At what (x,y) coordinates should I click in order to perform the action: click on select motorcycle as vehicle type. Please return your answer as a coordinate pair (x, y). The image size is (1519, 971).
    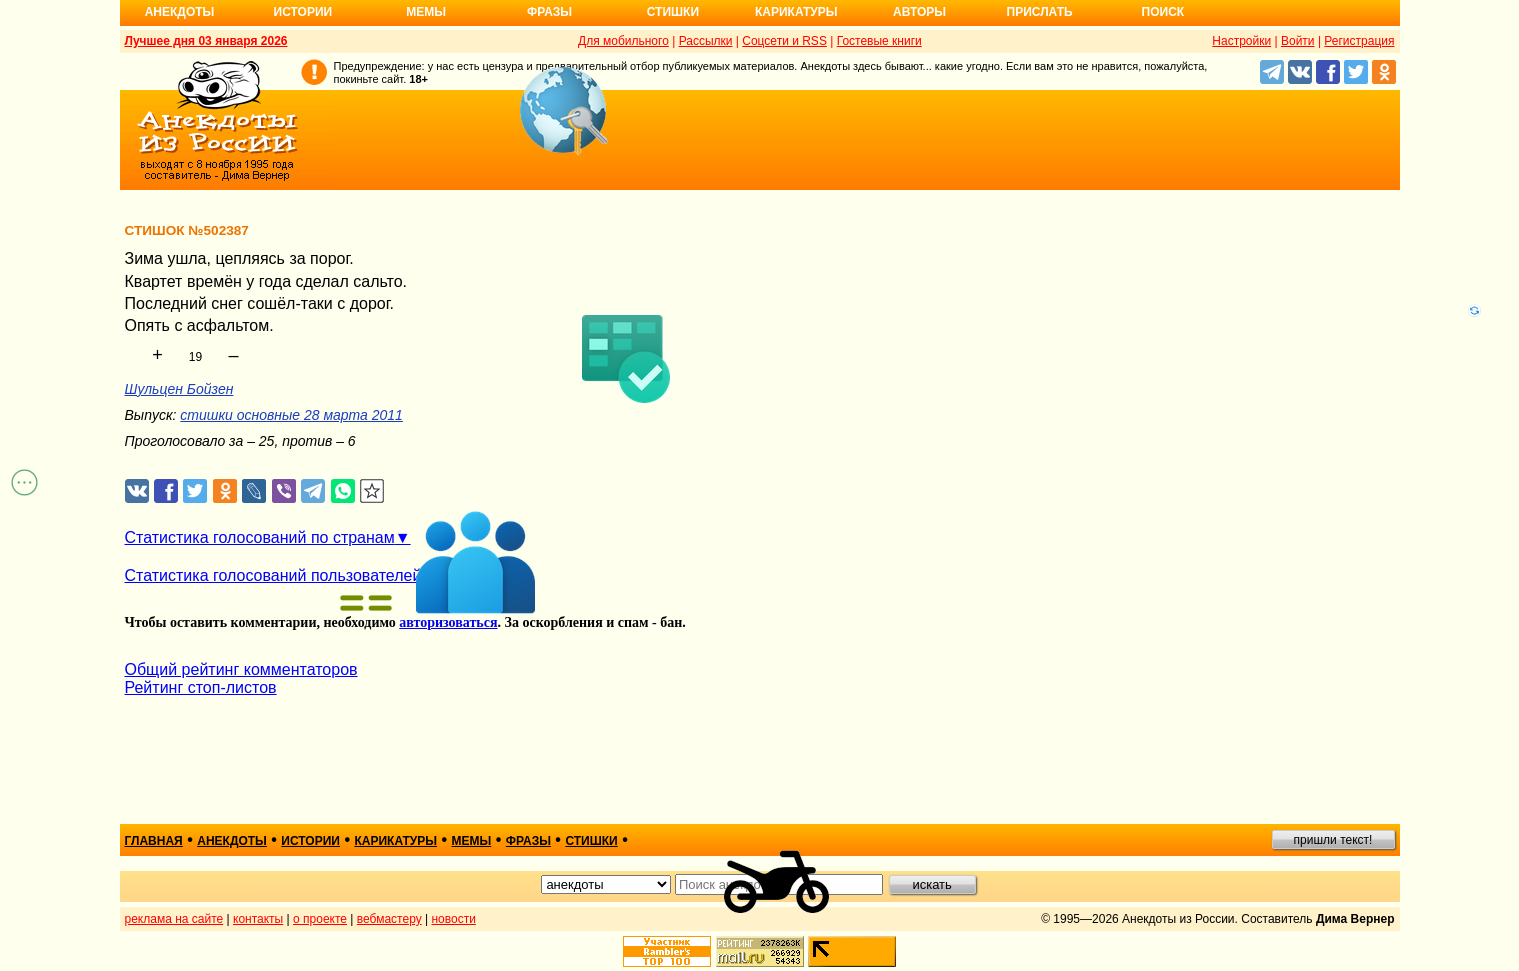
    Looking at the image, I should click on (776, 883).